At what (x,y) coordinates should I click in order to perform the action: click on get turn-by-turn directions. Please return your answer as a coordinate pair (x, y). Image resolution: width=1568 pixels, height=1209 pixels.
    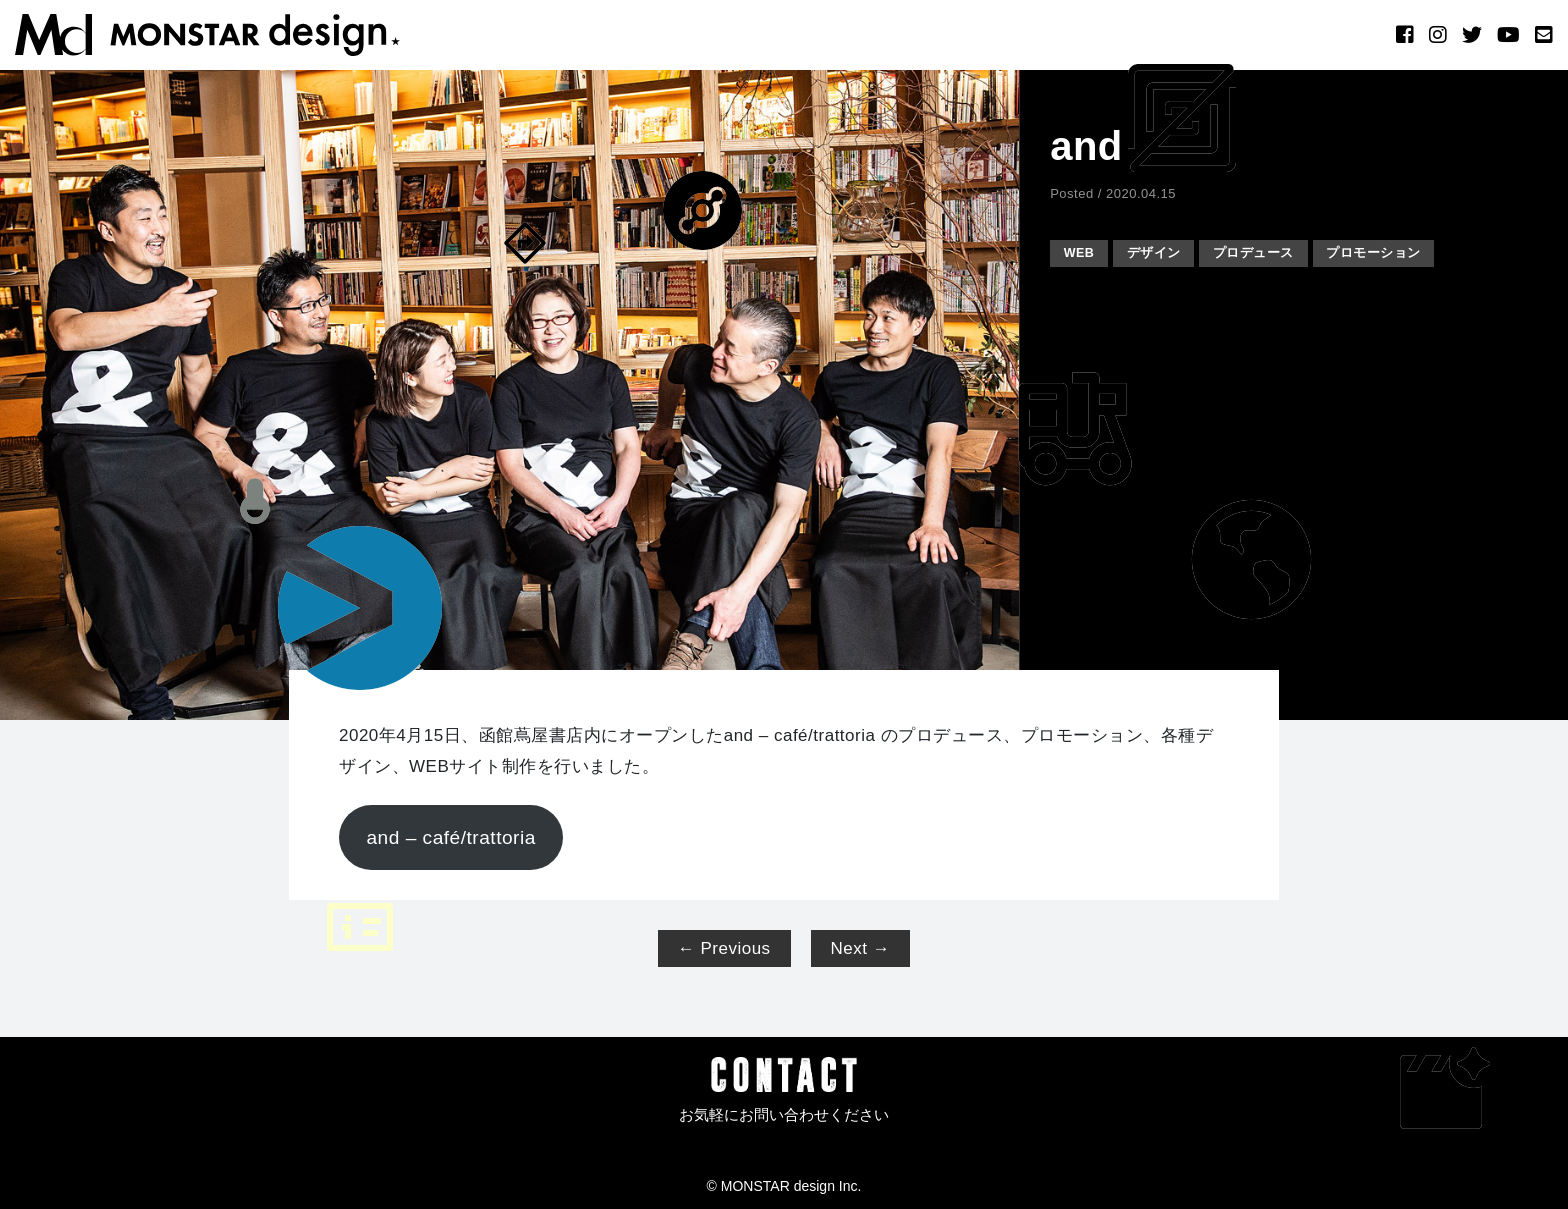
    Looking at the image, I should click on (525, 243).